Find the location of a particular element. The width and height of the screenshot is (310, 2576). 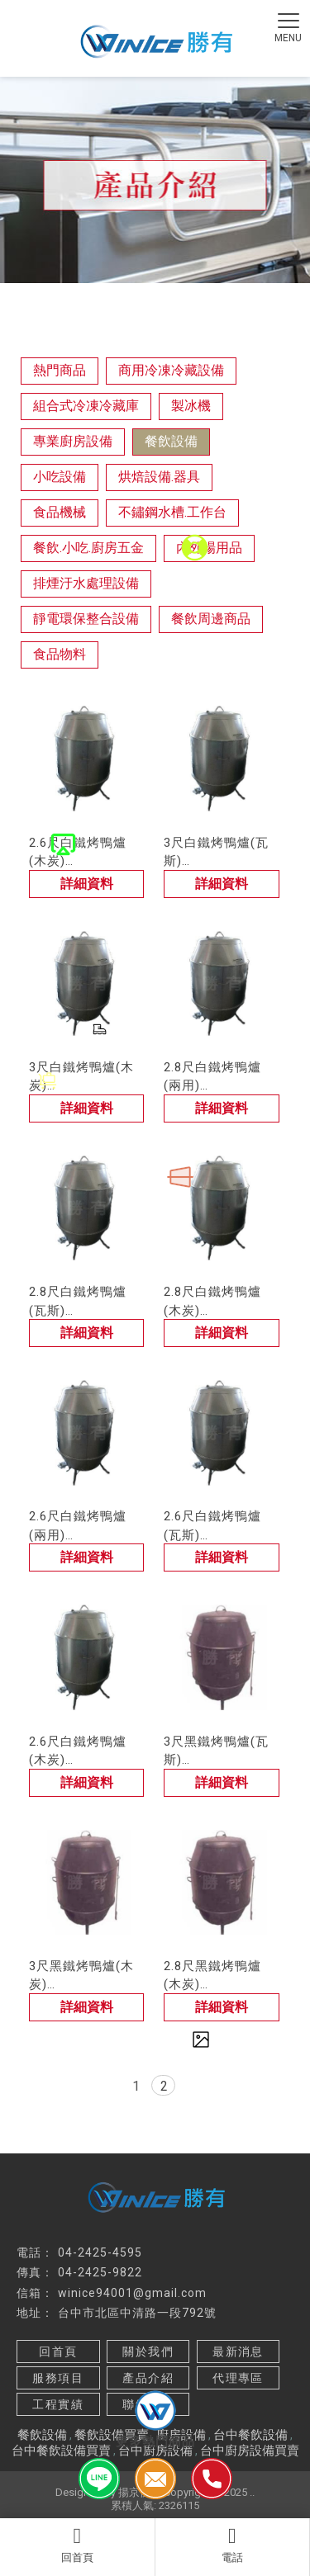

browse footwear or shoe products is located at coordinates (99, 1029).